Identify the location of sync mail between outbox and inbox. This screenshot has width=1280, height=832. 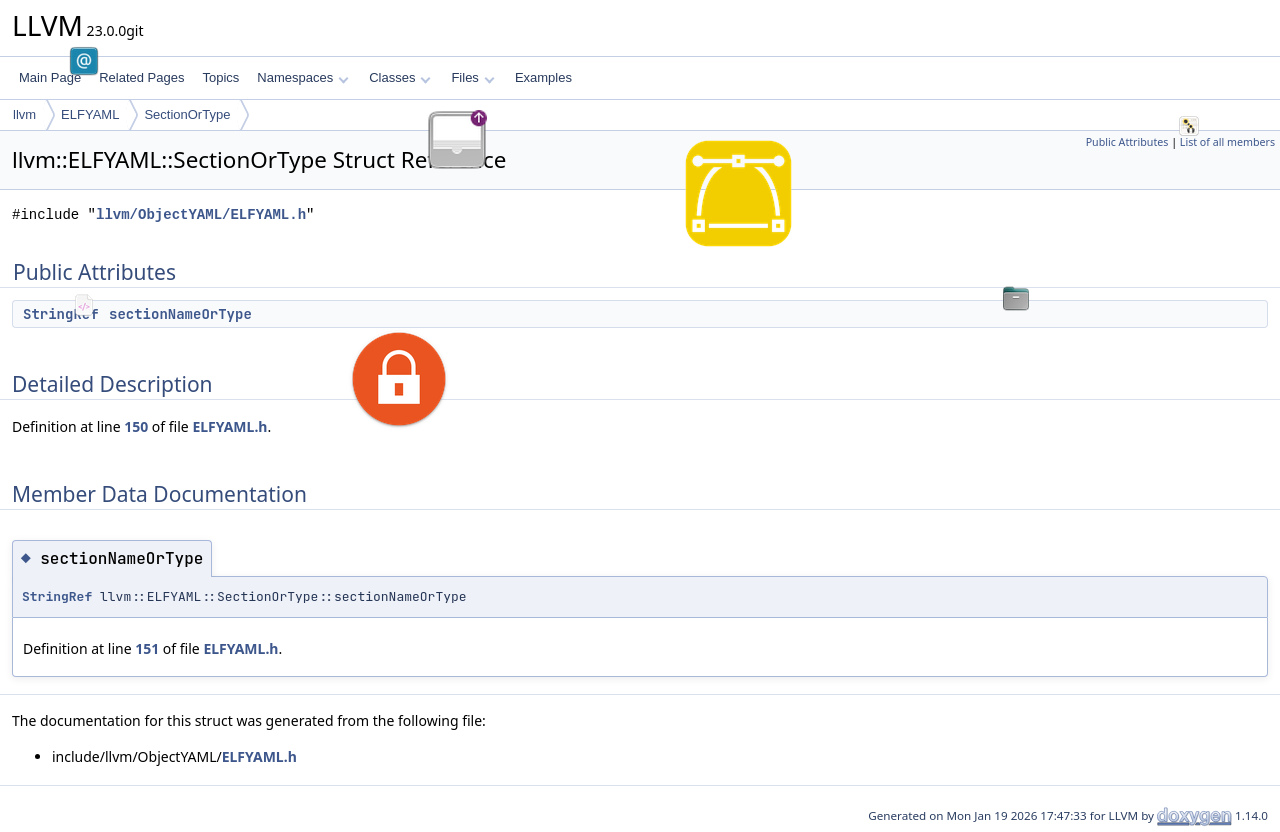
(457, 140).